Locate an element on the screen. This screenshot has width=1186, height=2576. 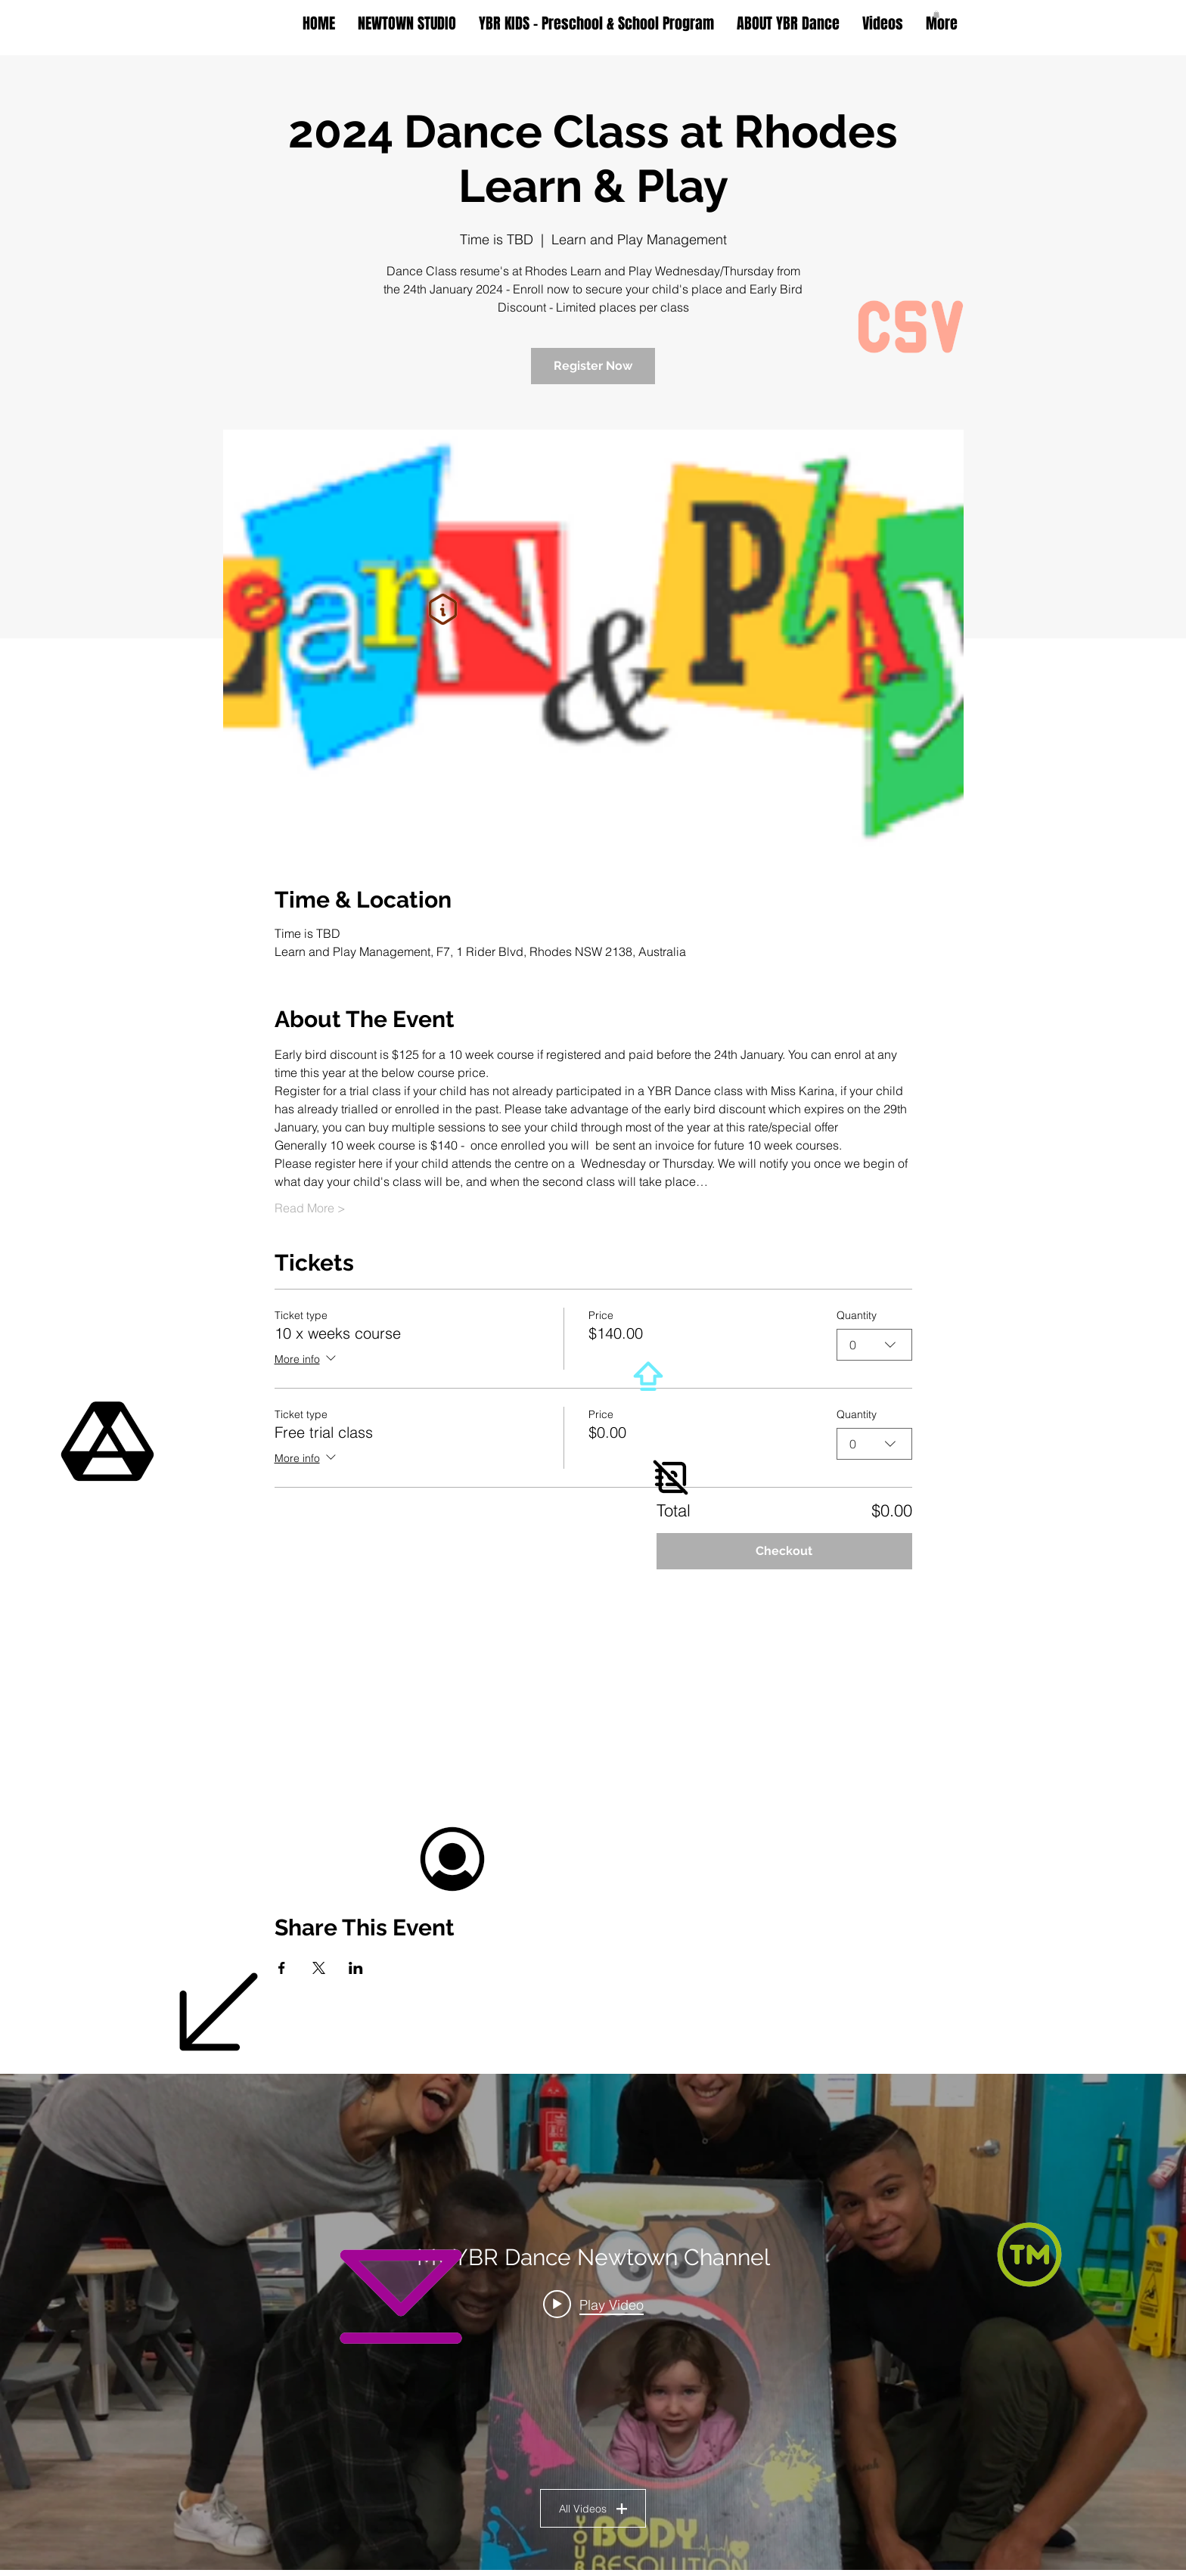
navigate to the bottom-left or previous item is located at coordinates (219, 2012).